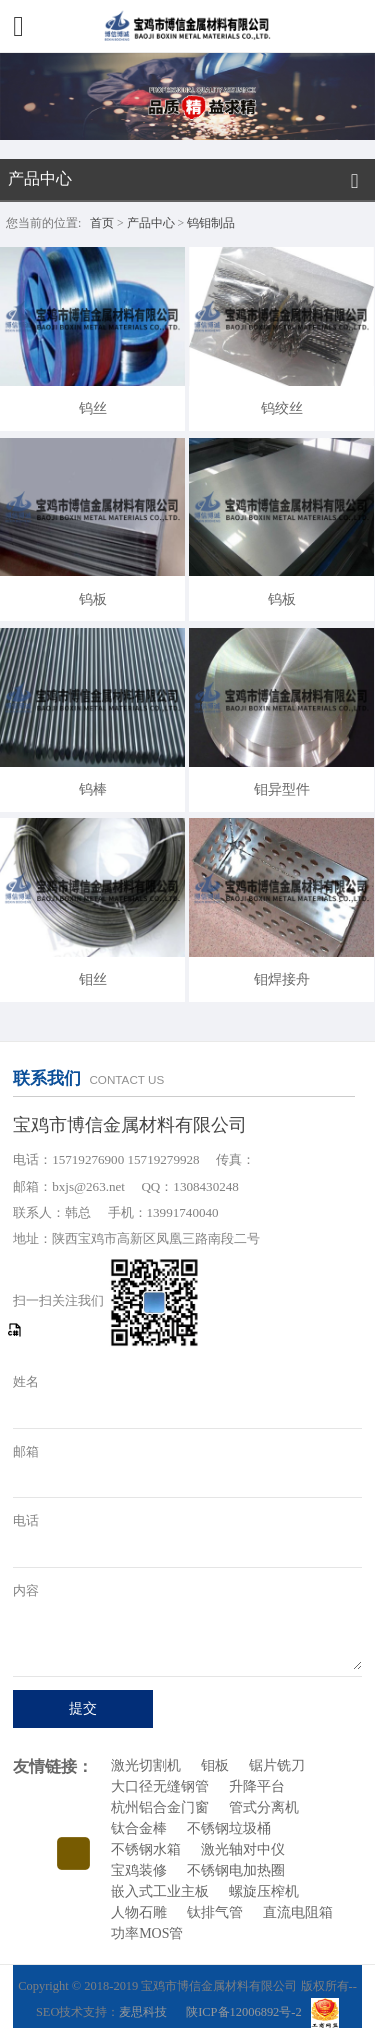  I want to click on stop media playback, so click(73, 1853).